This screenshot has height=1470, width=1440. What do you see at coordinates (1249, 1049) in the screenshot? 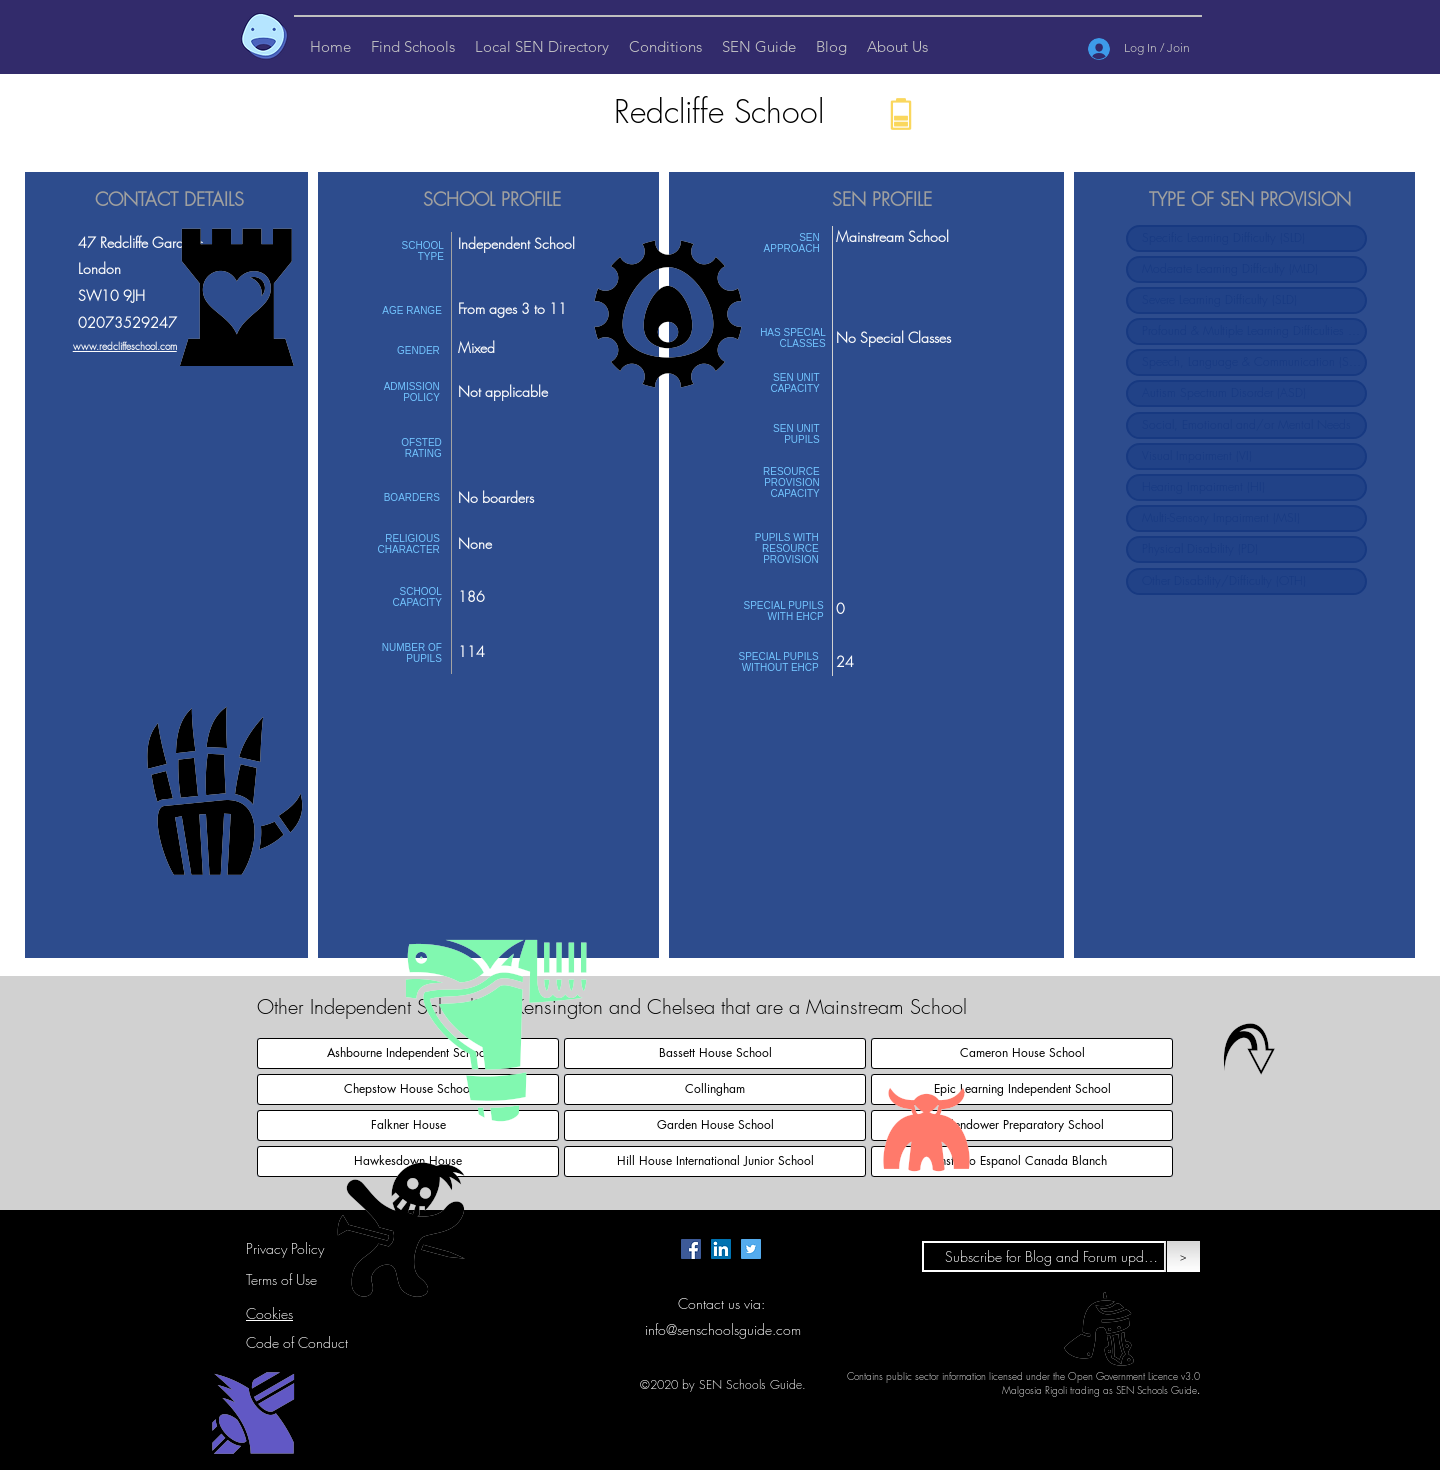
I see `undo or revert last action` at bounding box center [1249, 1049].